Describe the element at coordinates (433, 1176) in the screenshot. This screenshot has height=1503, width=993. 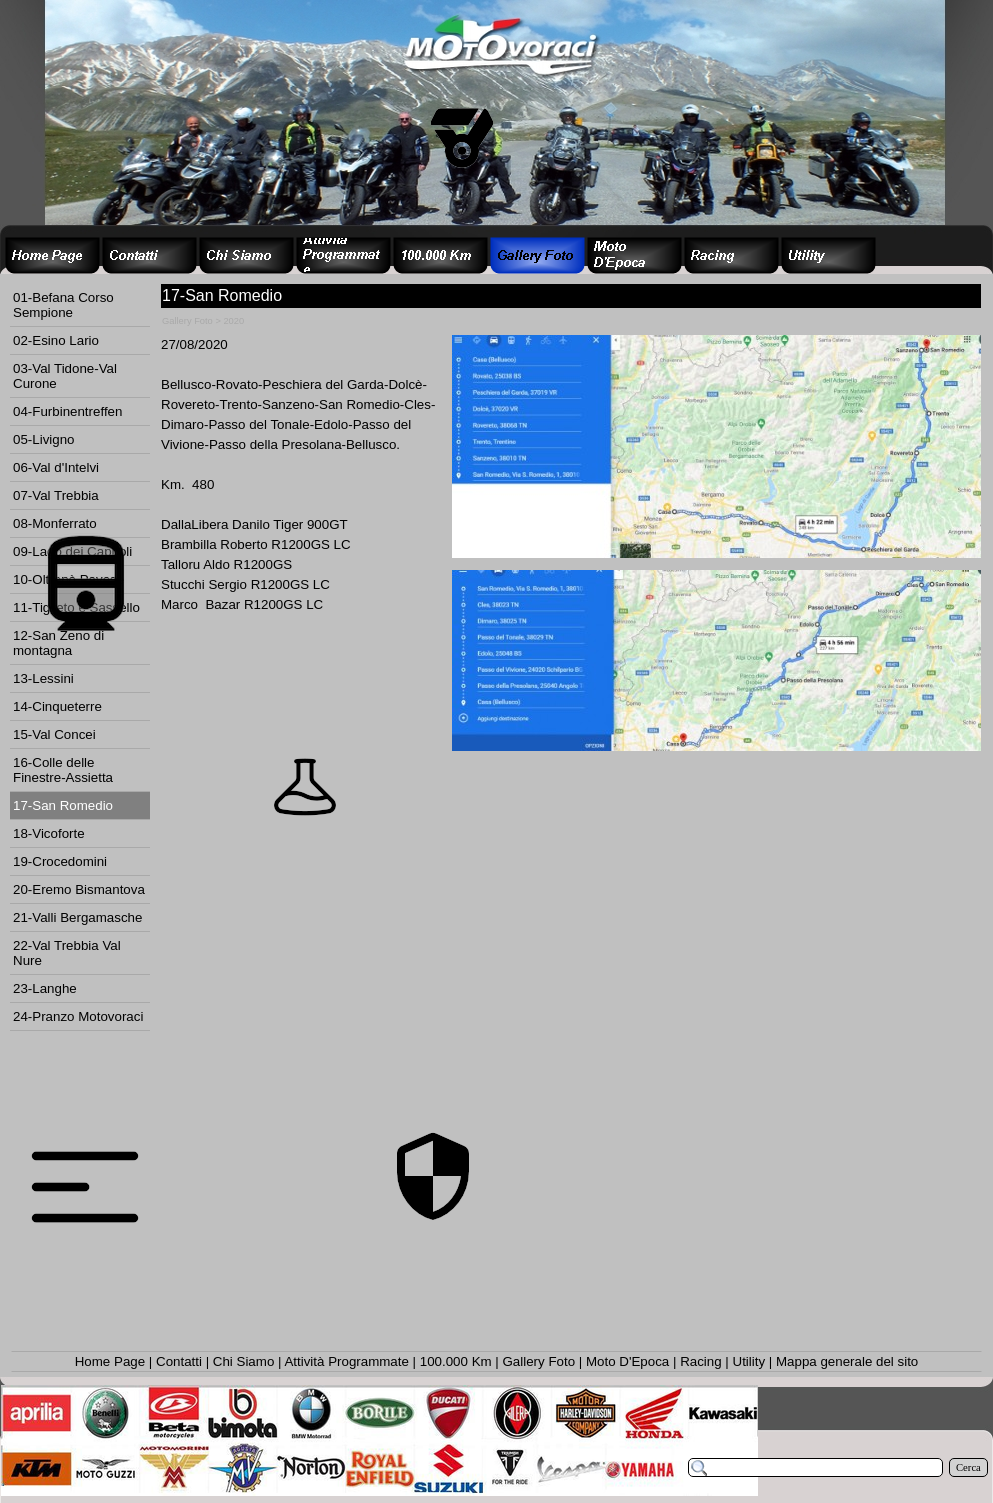
I see `access security settings` at that location.